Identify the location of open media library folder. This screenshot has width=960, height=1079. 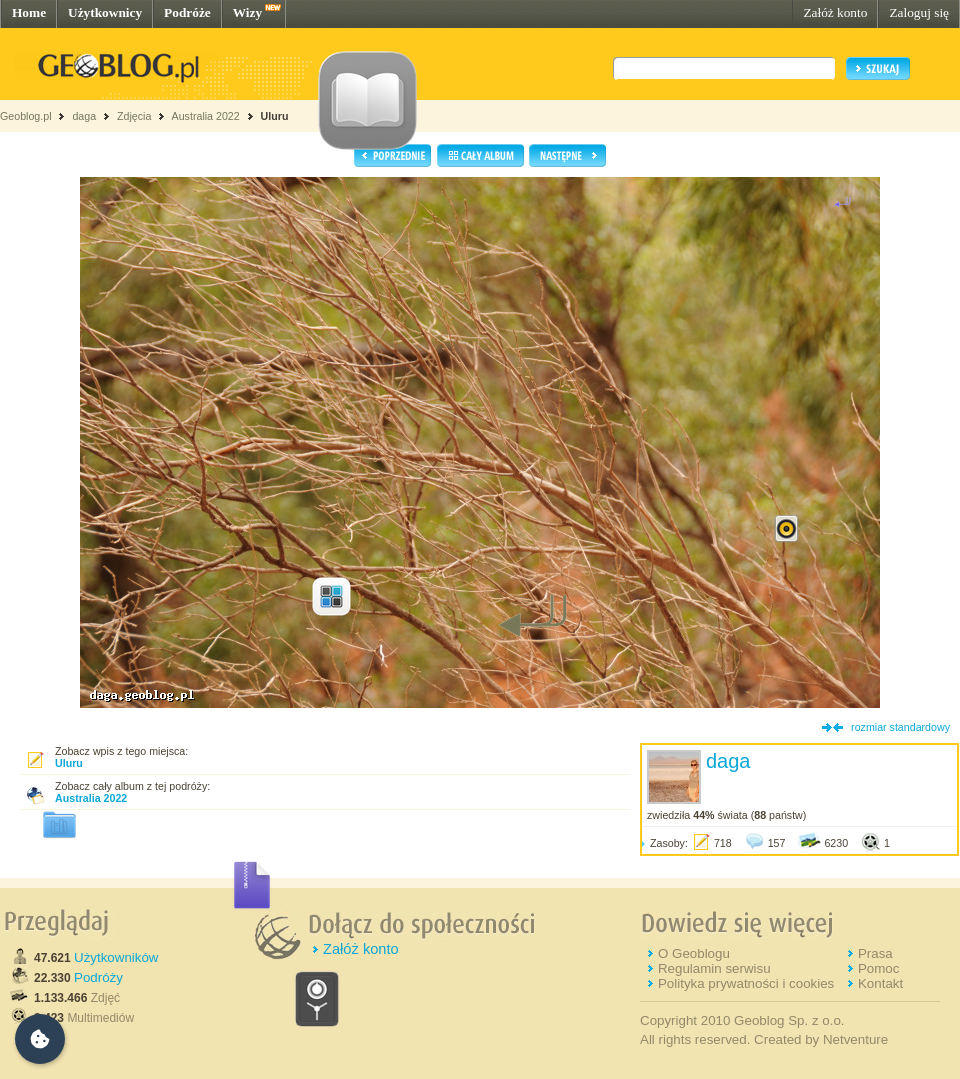
(59, 824).